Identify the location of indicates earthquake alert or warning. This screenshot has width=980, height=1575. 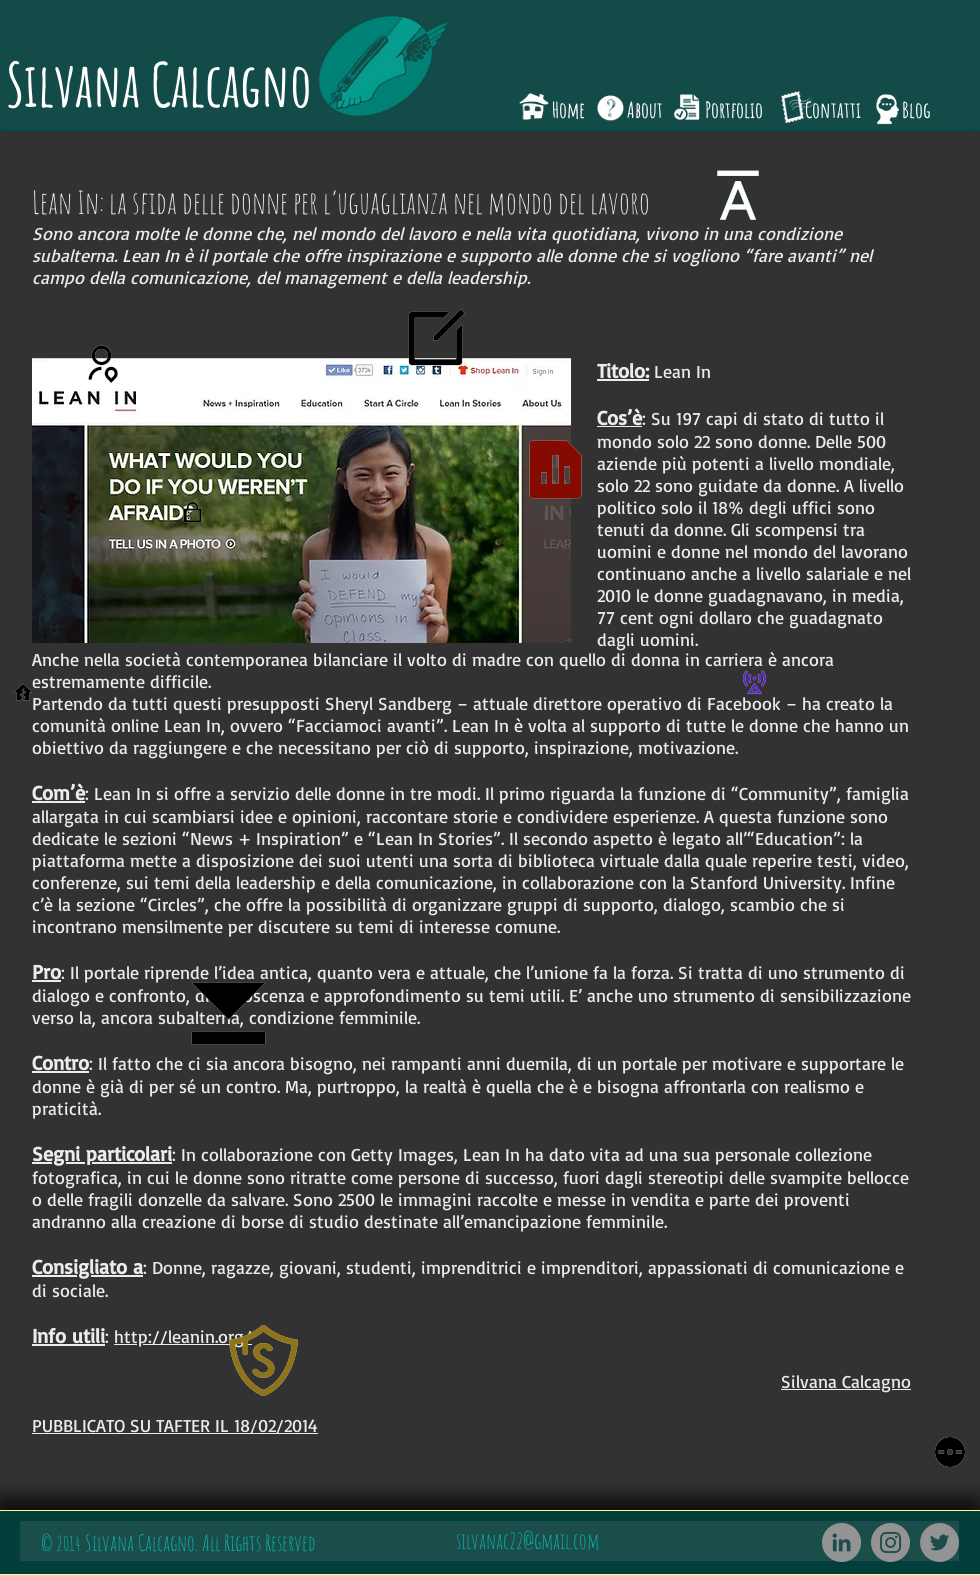
(23, 693).